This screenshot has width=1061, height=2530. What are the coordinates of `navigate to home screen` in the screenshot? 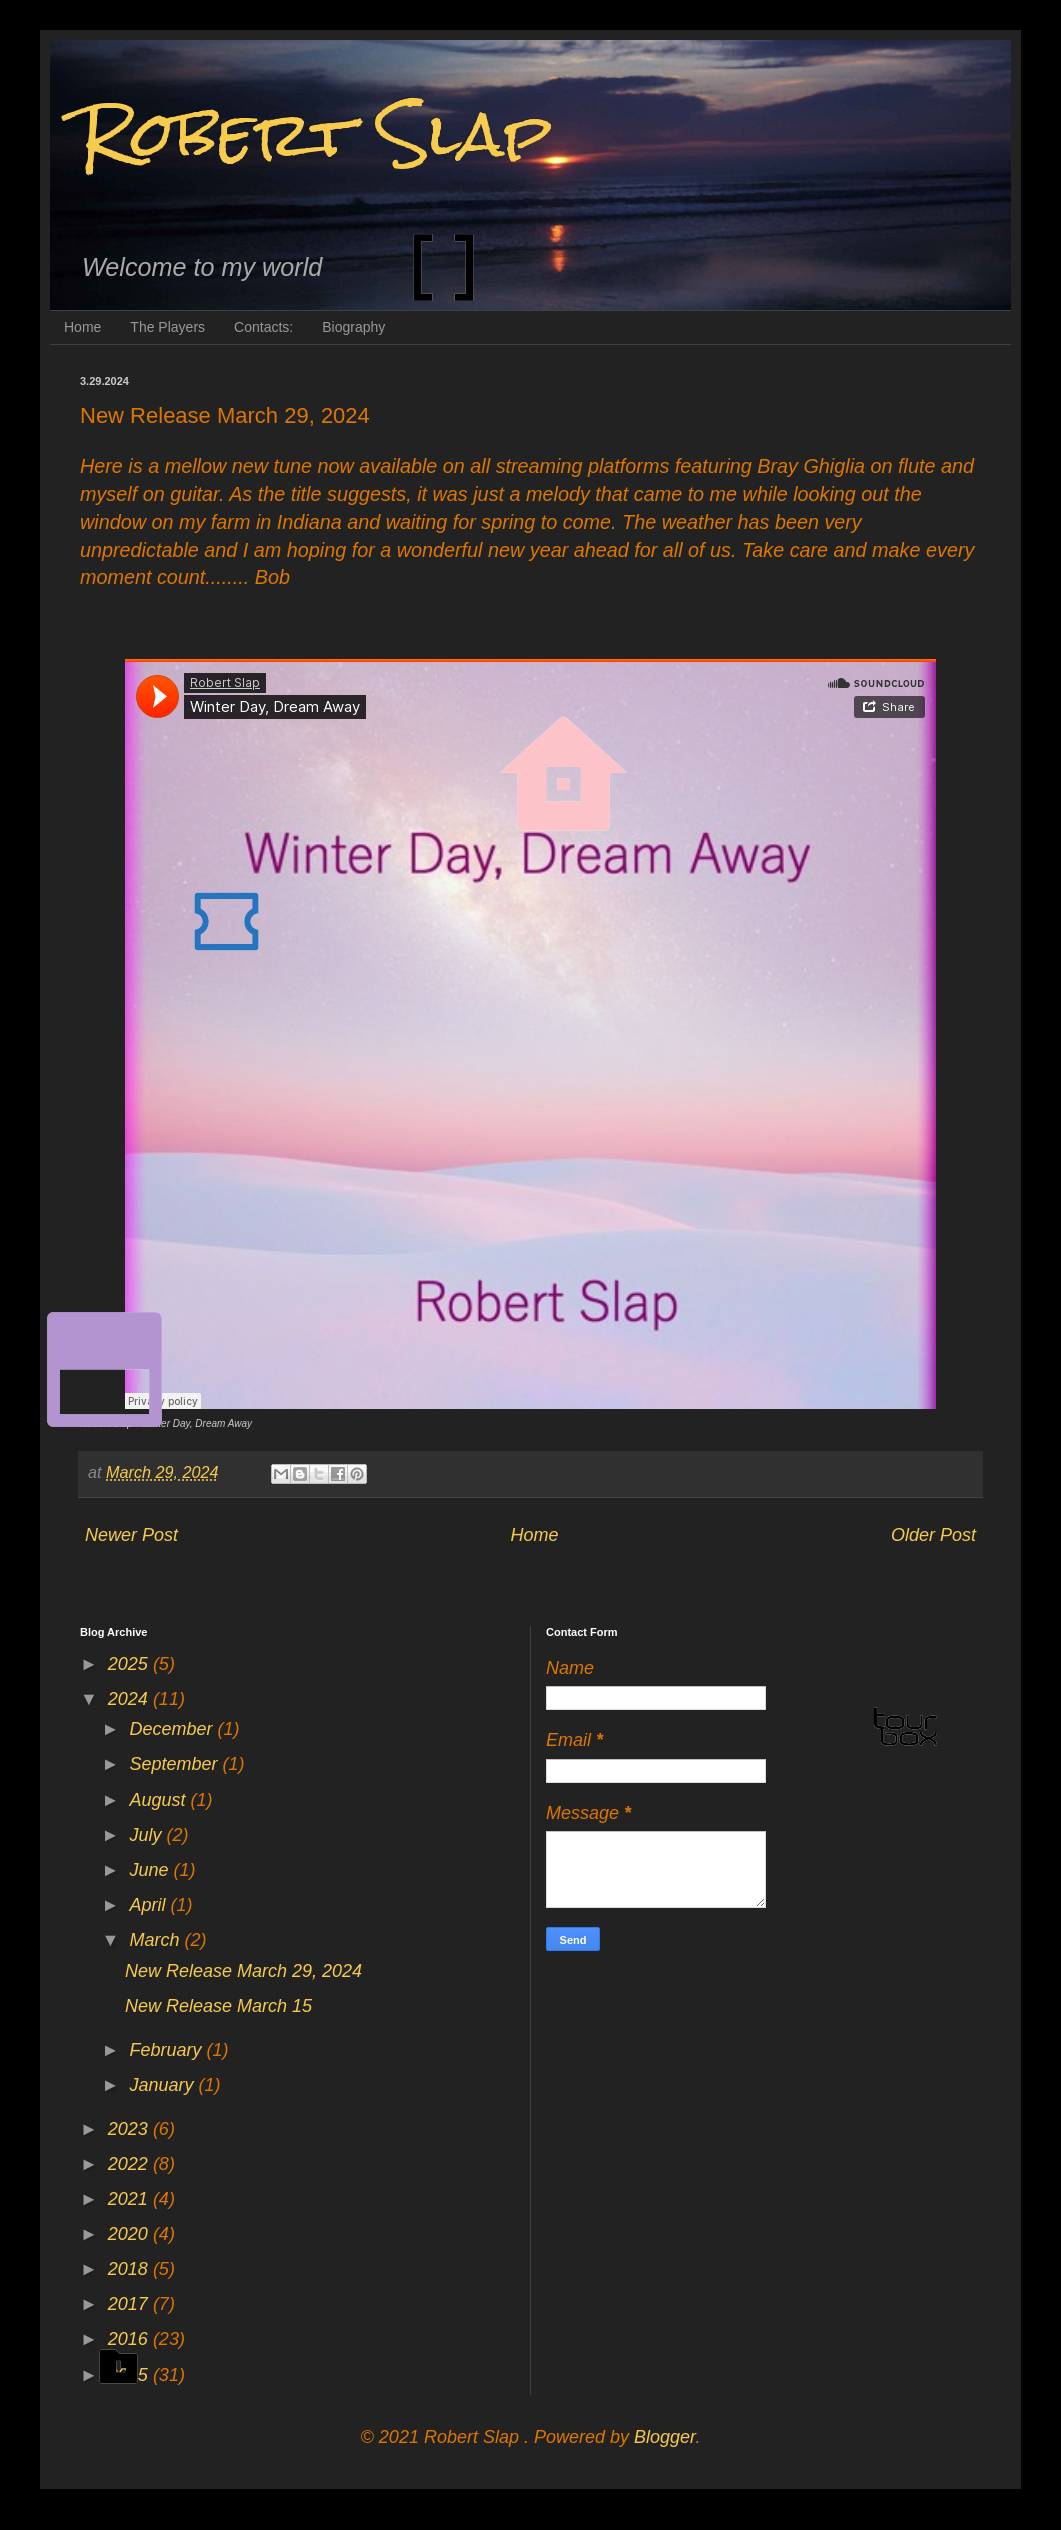 It's located at (563, 778).